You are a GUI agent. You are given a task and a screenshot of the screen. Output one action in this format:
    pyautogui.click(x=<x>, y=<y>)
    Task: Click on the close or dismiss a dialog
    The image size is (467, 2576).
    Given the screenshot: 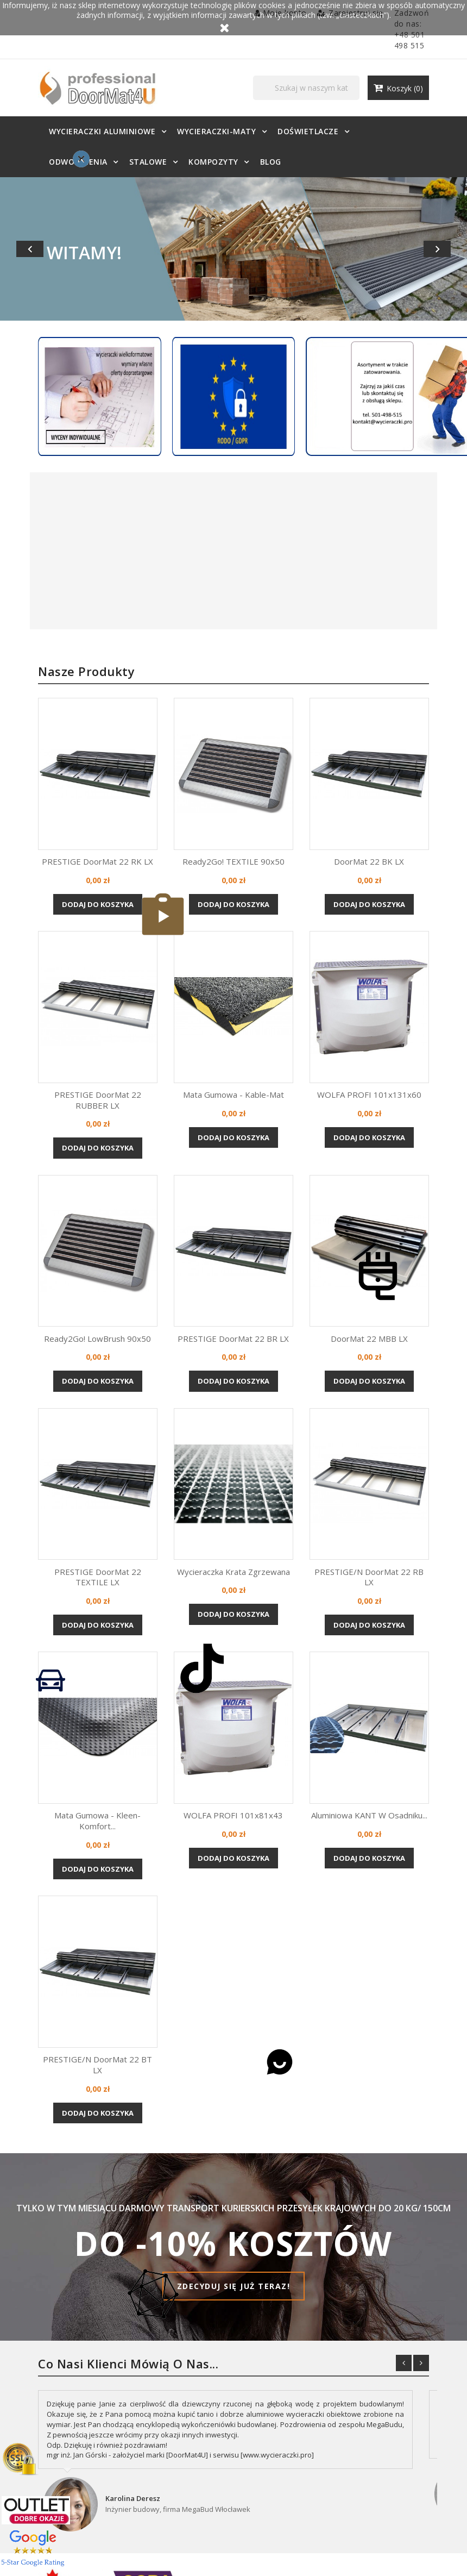 What is the action you would take?
    pyautogui.click(x=81, y=159)
    